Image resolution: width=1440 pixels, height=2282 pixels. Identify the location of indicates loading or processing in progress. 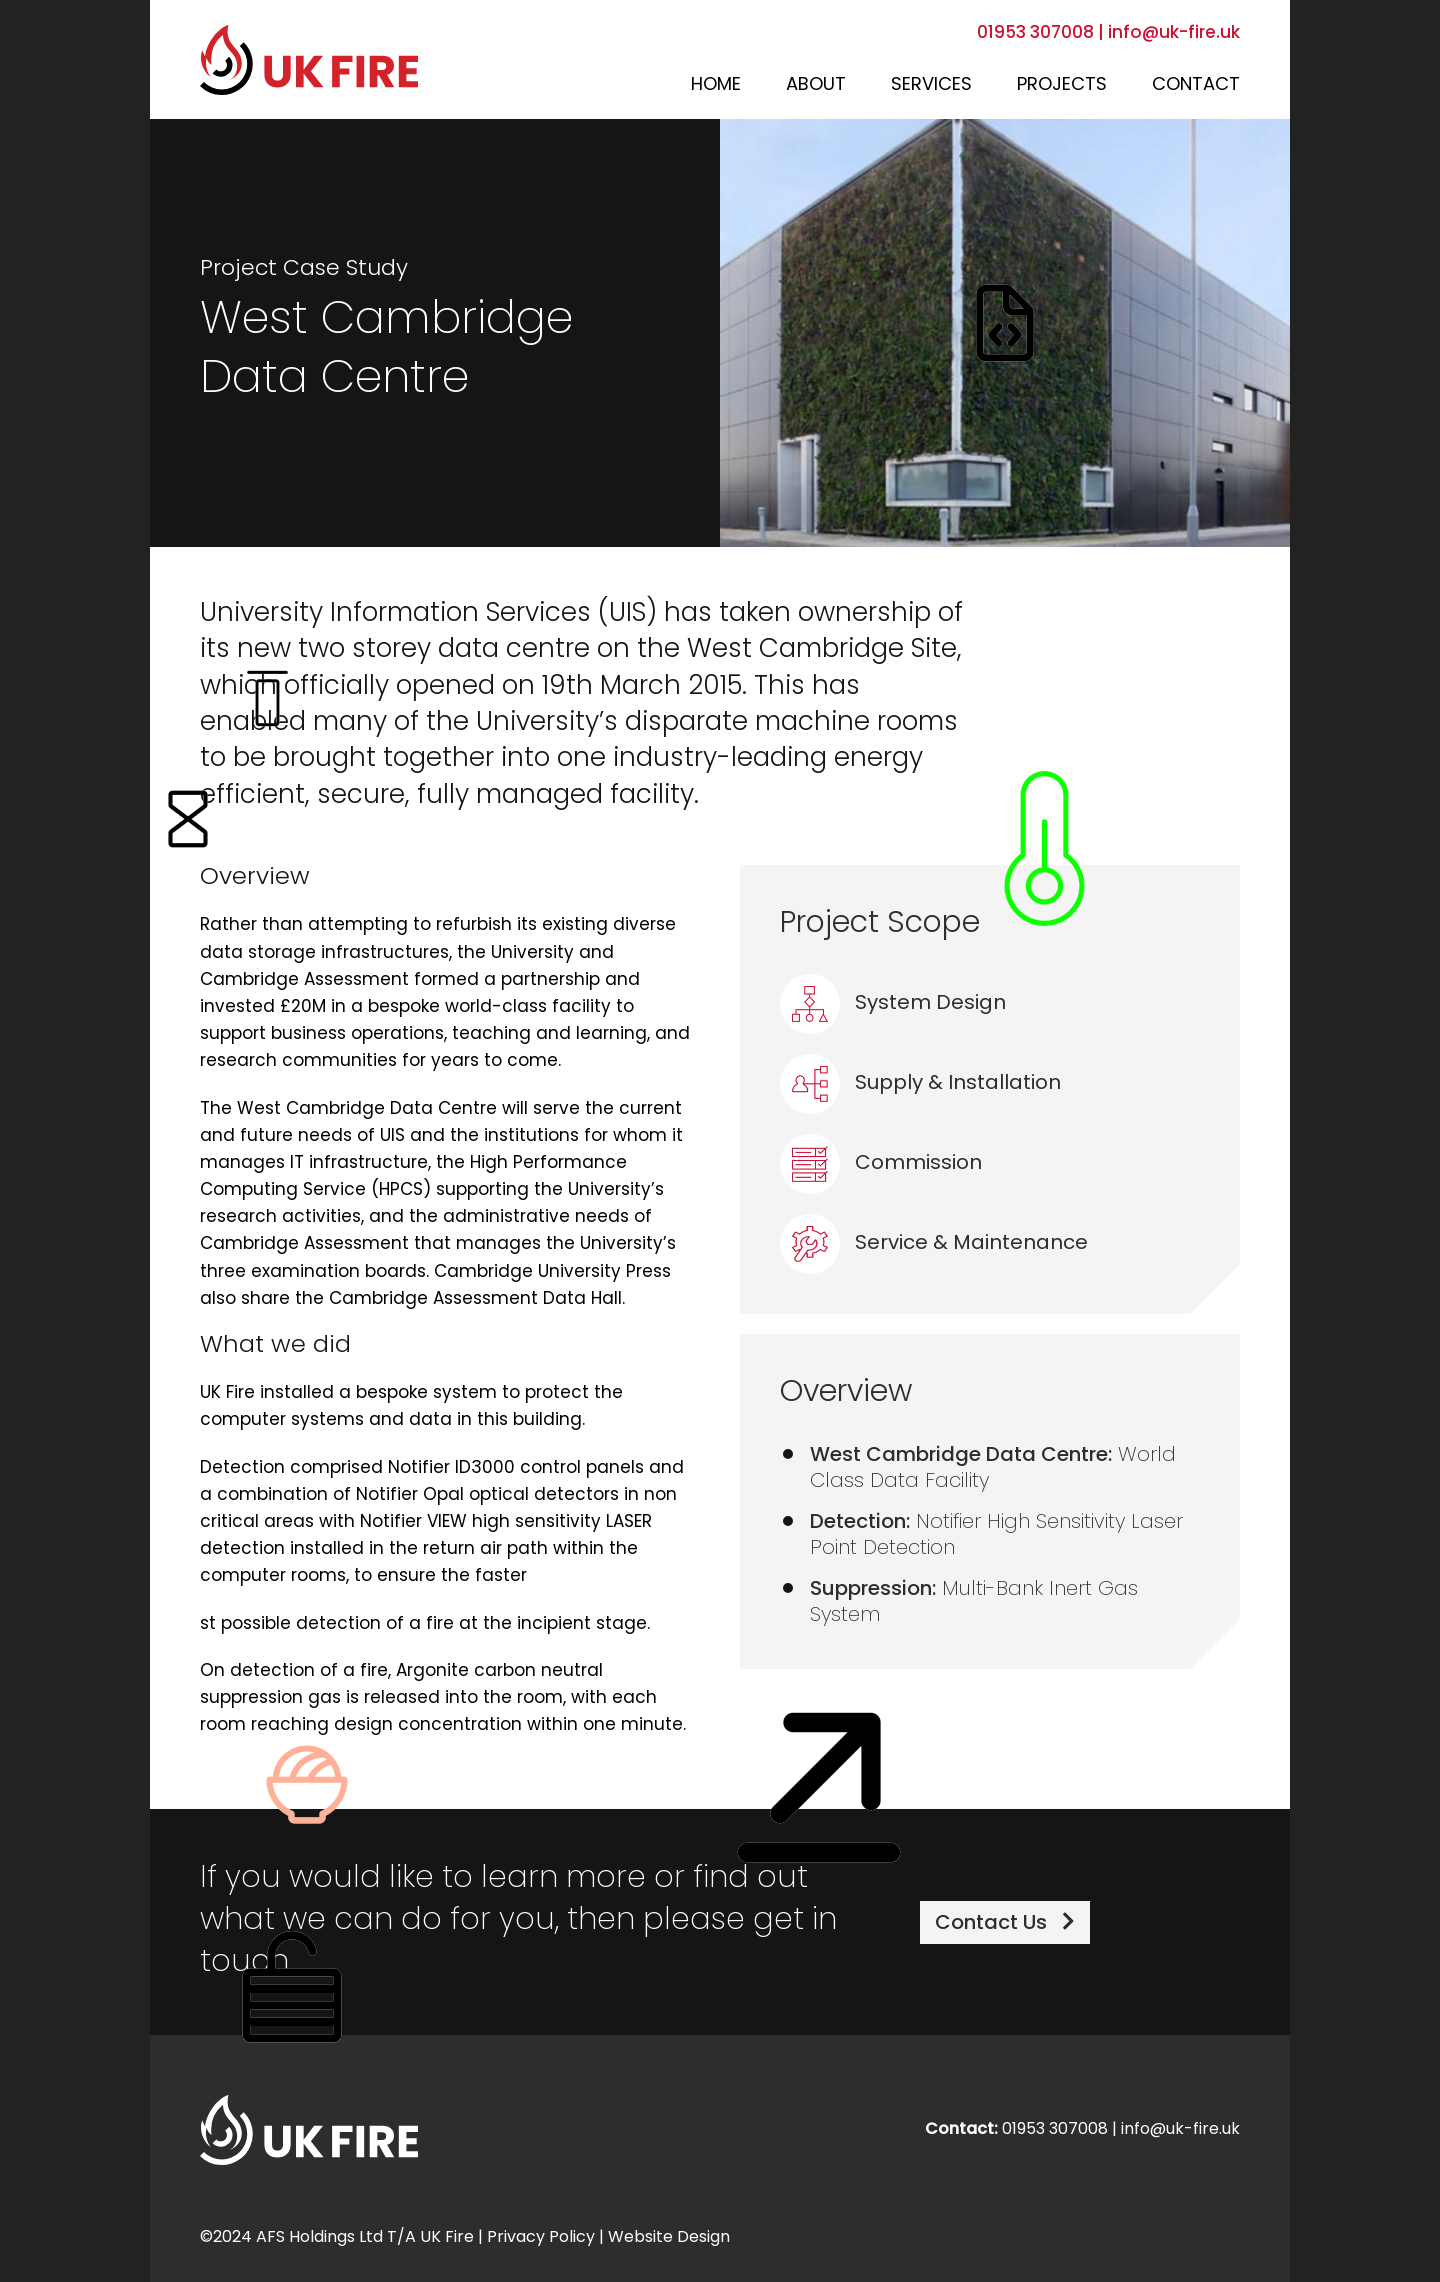
(188, 819).